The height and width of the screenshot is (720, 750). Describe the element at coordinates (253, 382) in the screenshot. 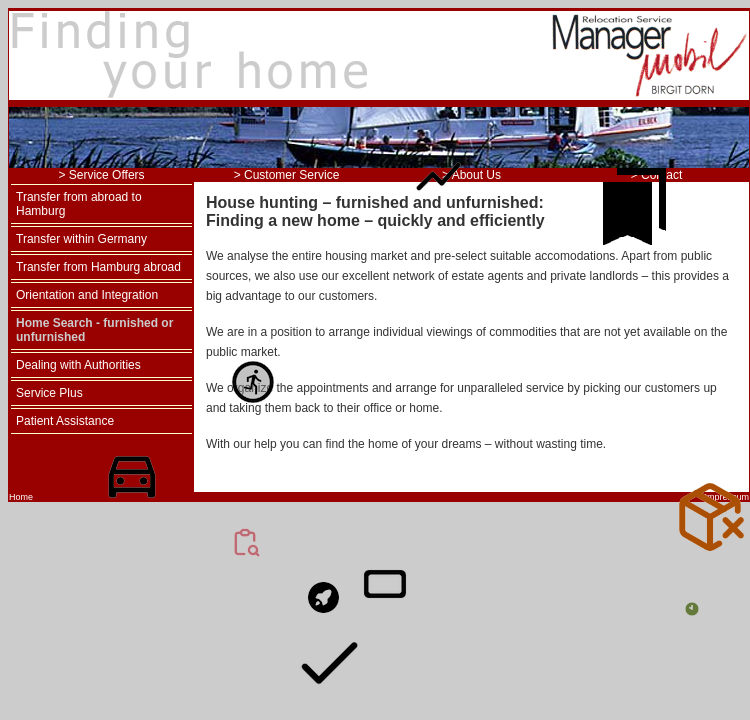

I see `access running or jogging routes` at that location.